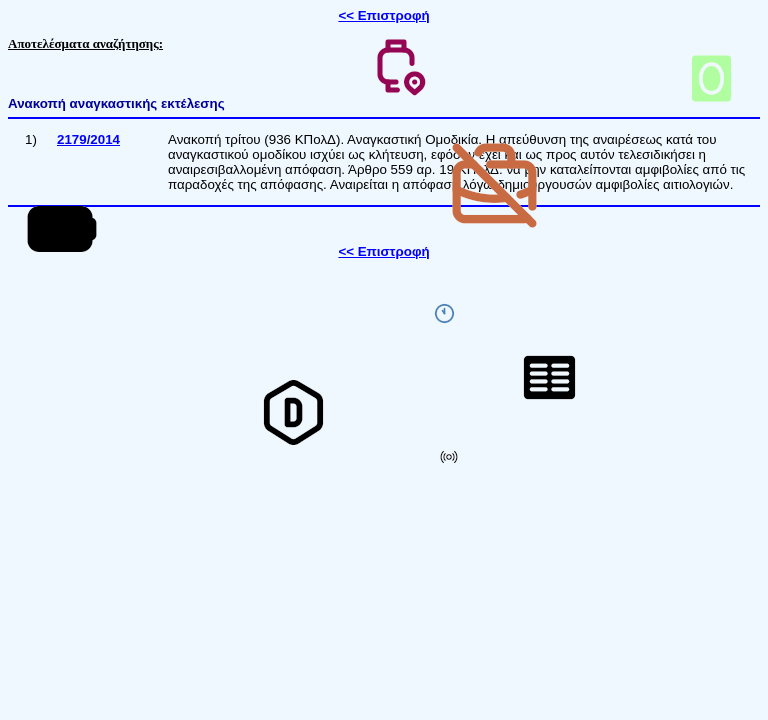  What do you see at coordinates (62, 229) in the screenshot?
I see `indicates current battery level` at bounding box center [62, 229].